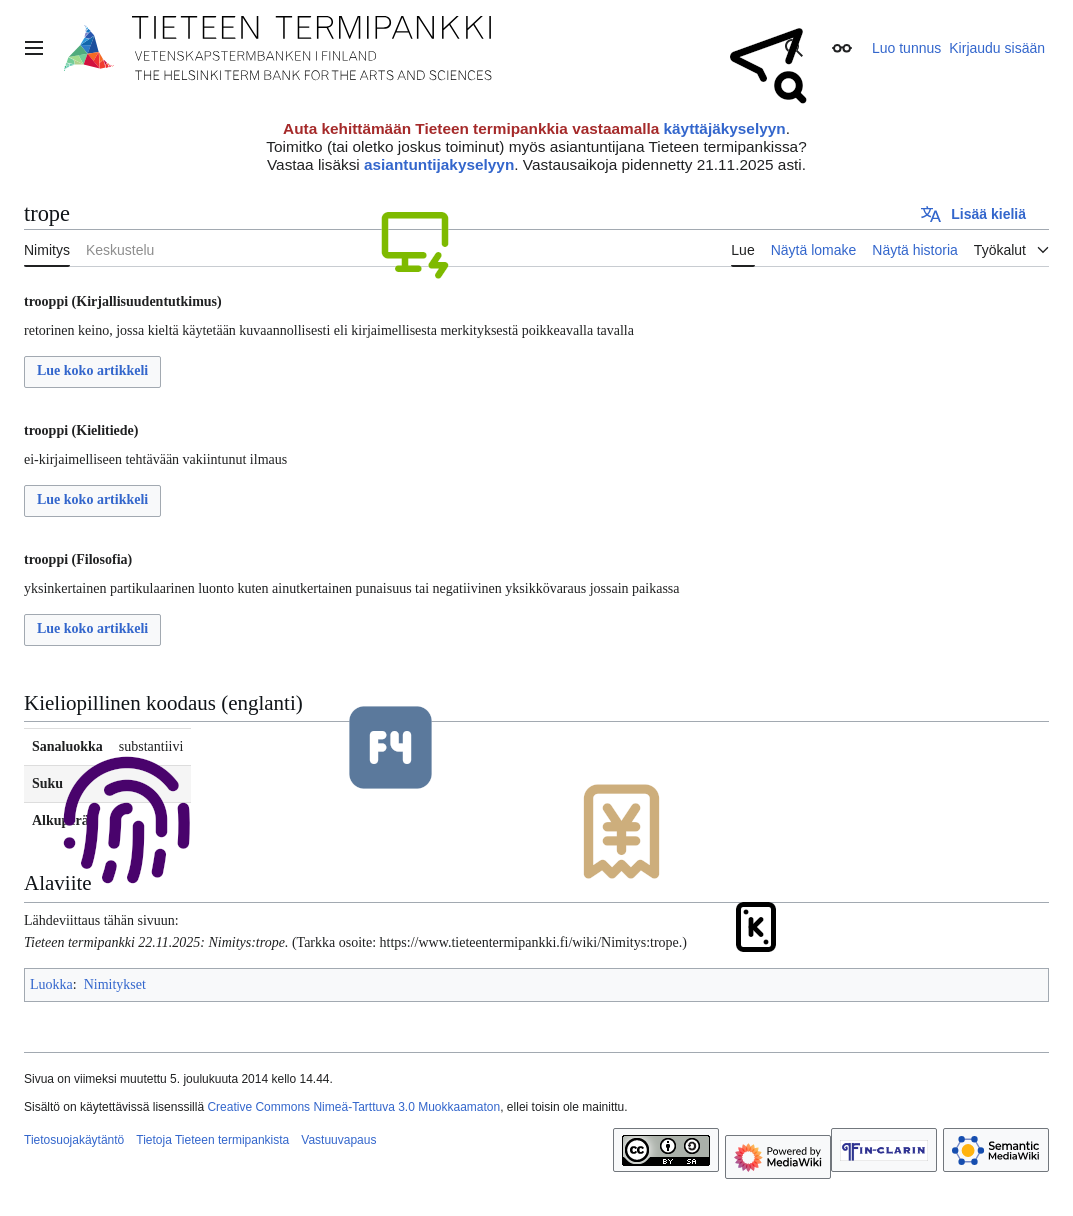  What do you see at coordinates (127, 820) in the screenshot?
I see `enable fingerprint authentication` at bounding box center [127, 820].